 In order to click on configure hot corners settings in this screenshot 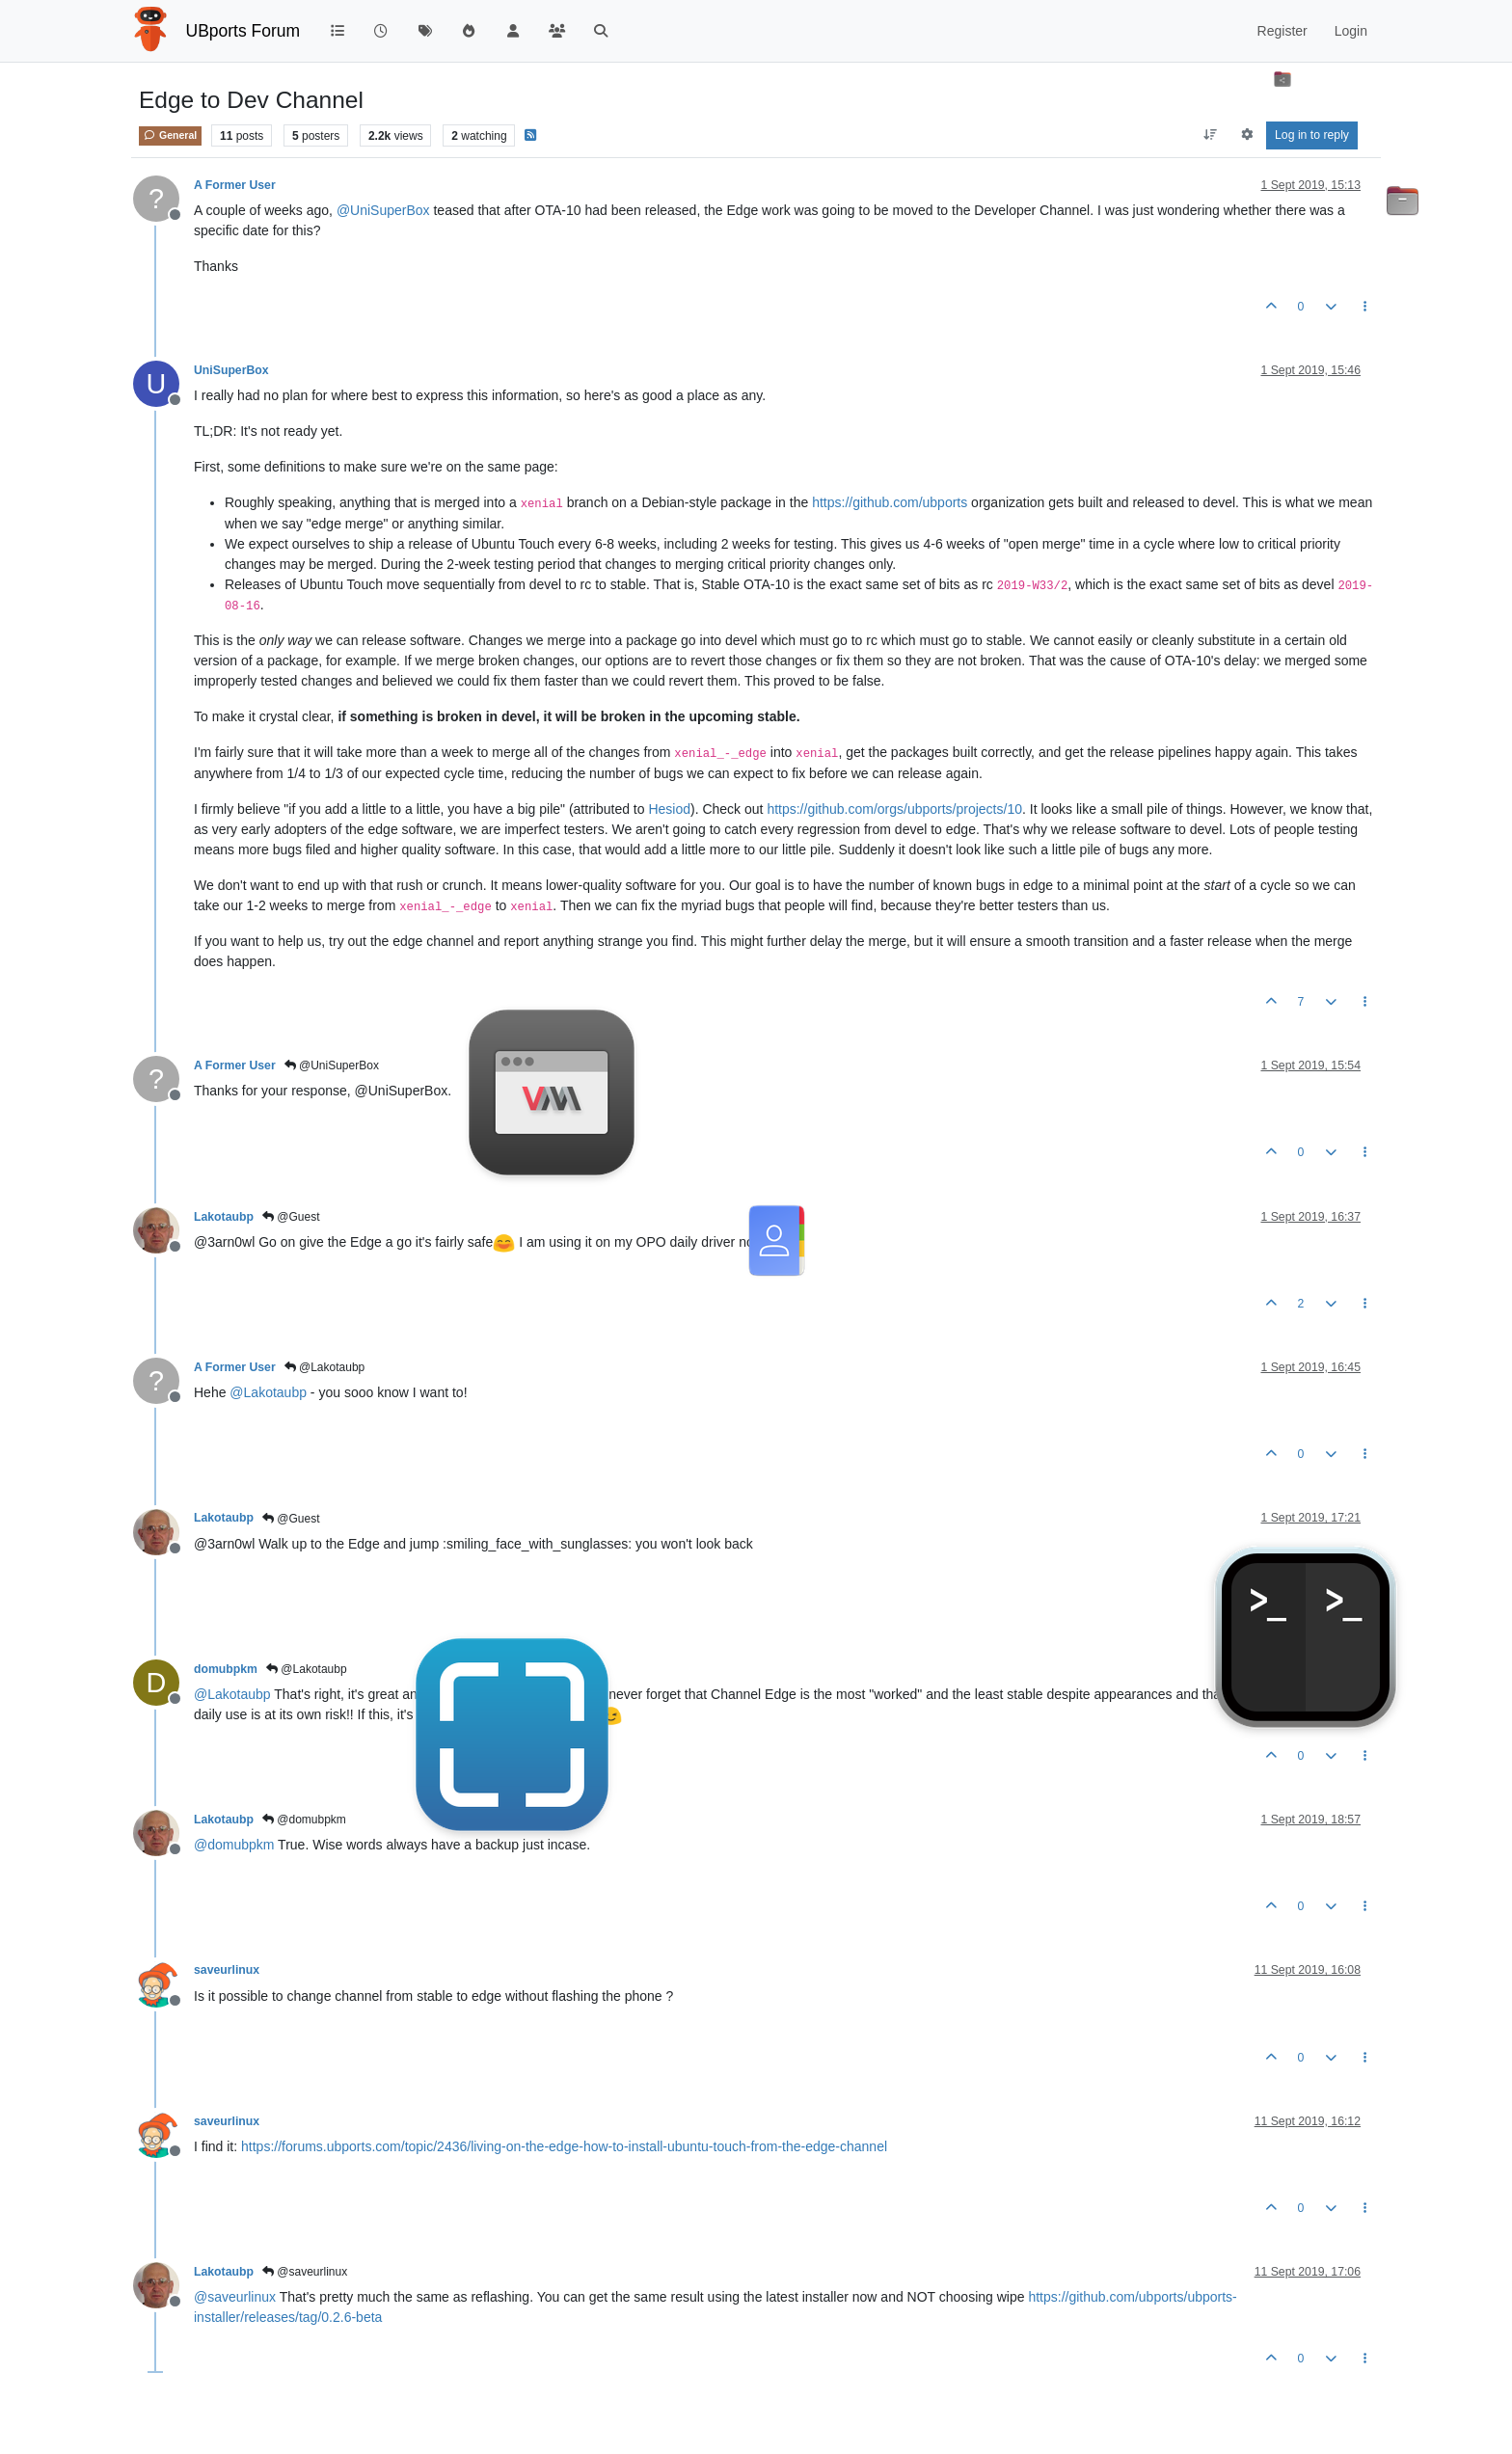, I will do `click(512, 1735)`.